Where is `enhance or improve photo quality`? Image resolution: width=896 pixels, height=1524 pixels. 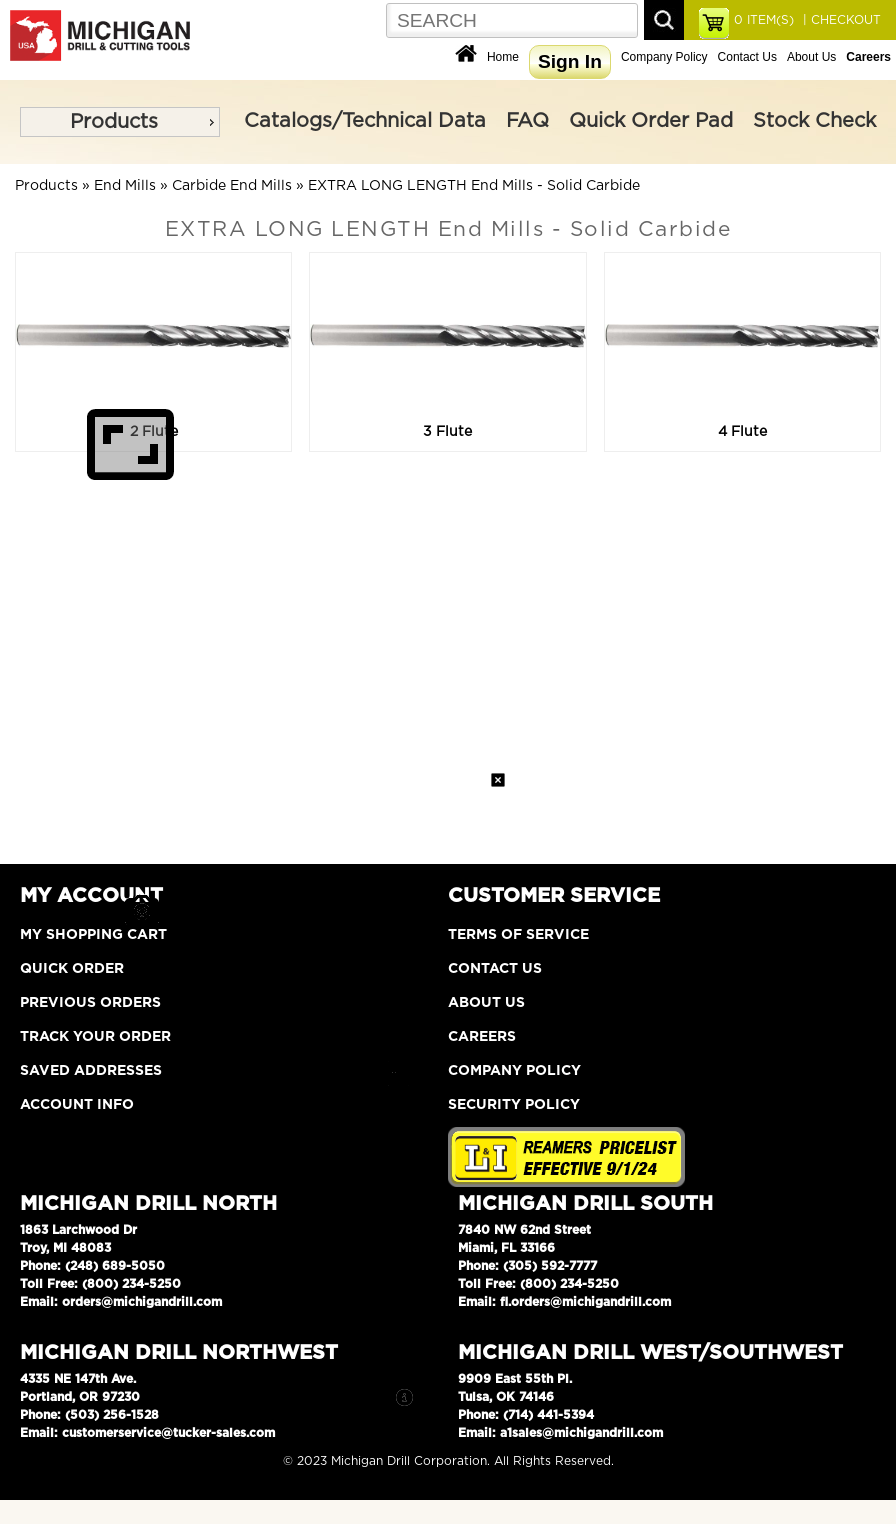
enhance or improve photo quality is located at coordinates (142, 910).